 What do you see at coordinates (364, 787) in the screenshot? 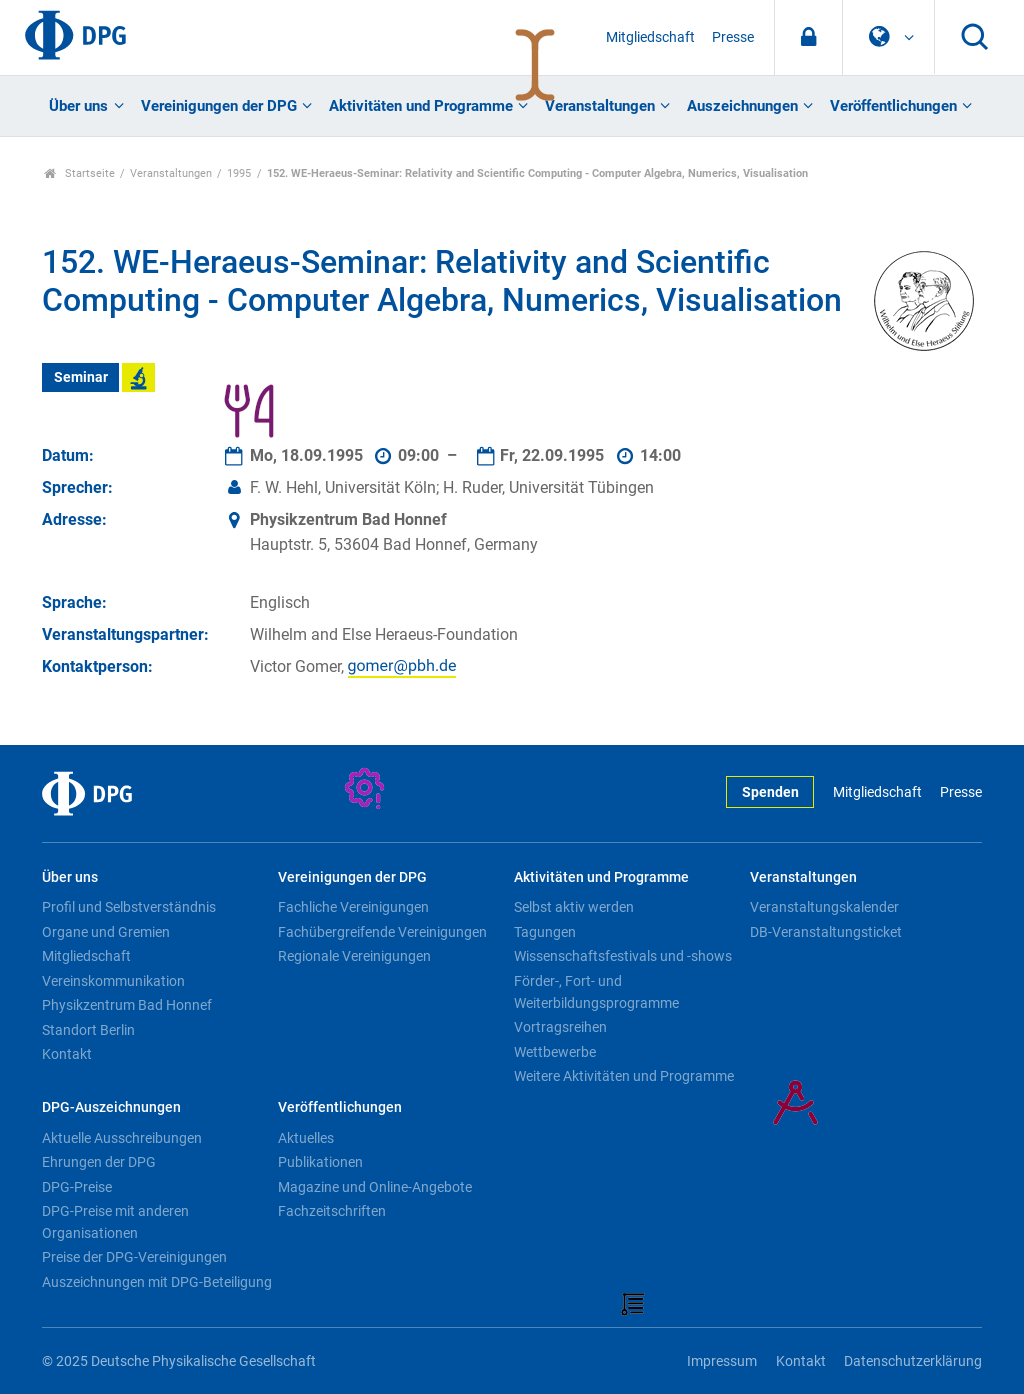
I see `settings require attention or action` at bounding box center [364, 787].